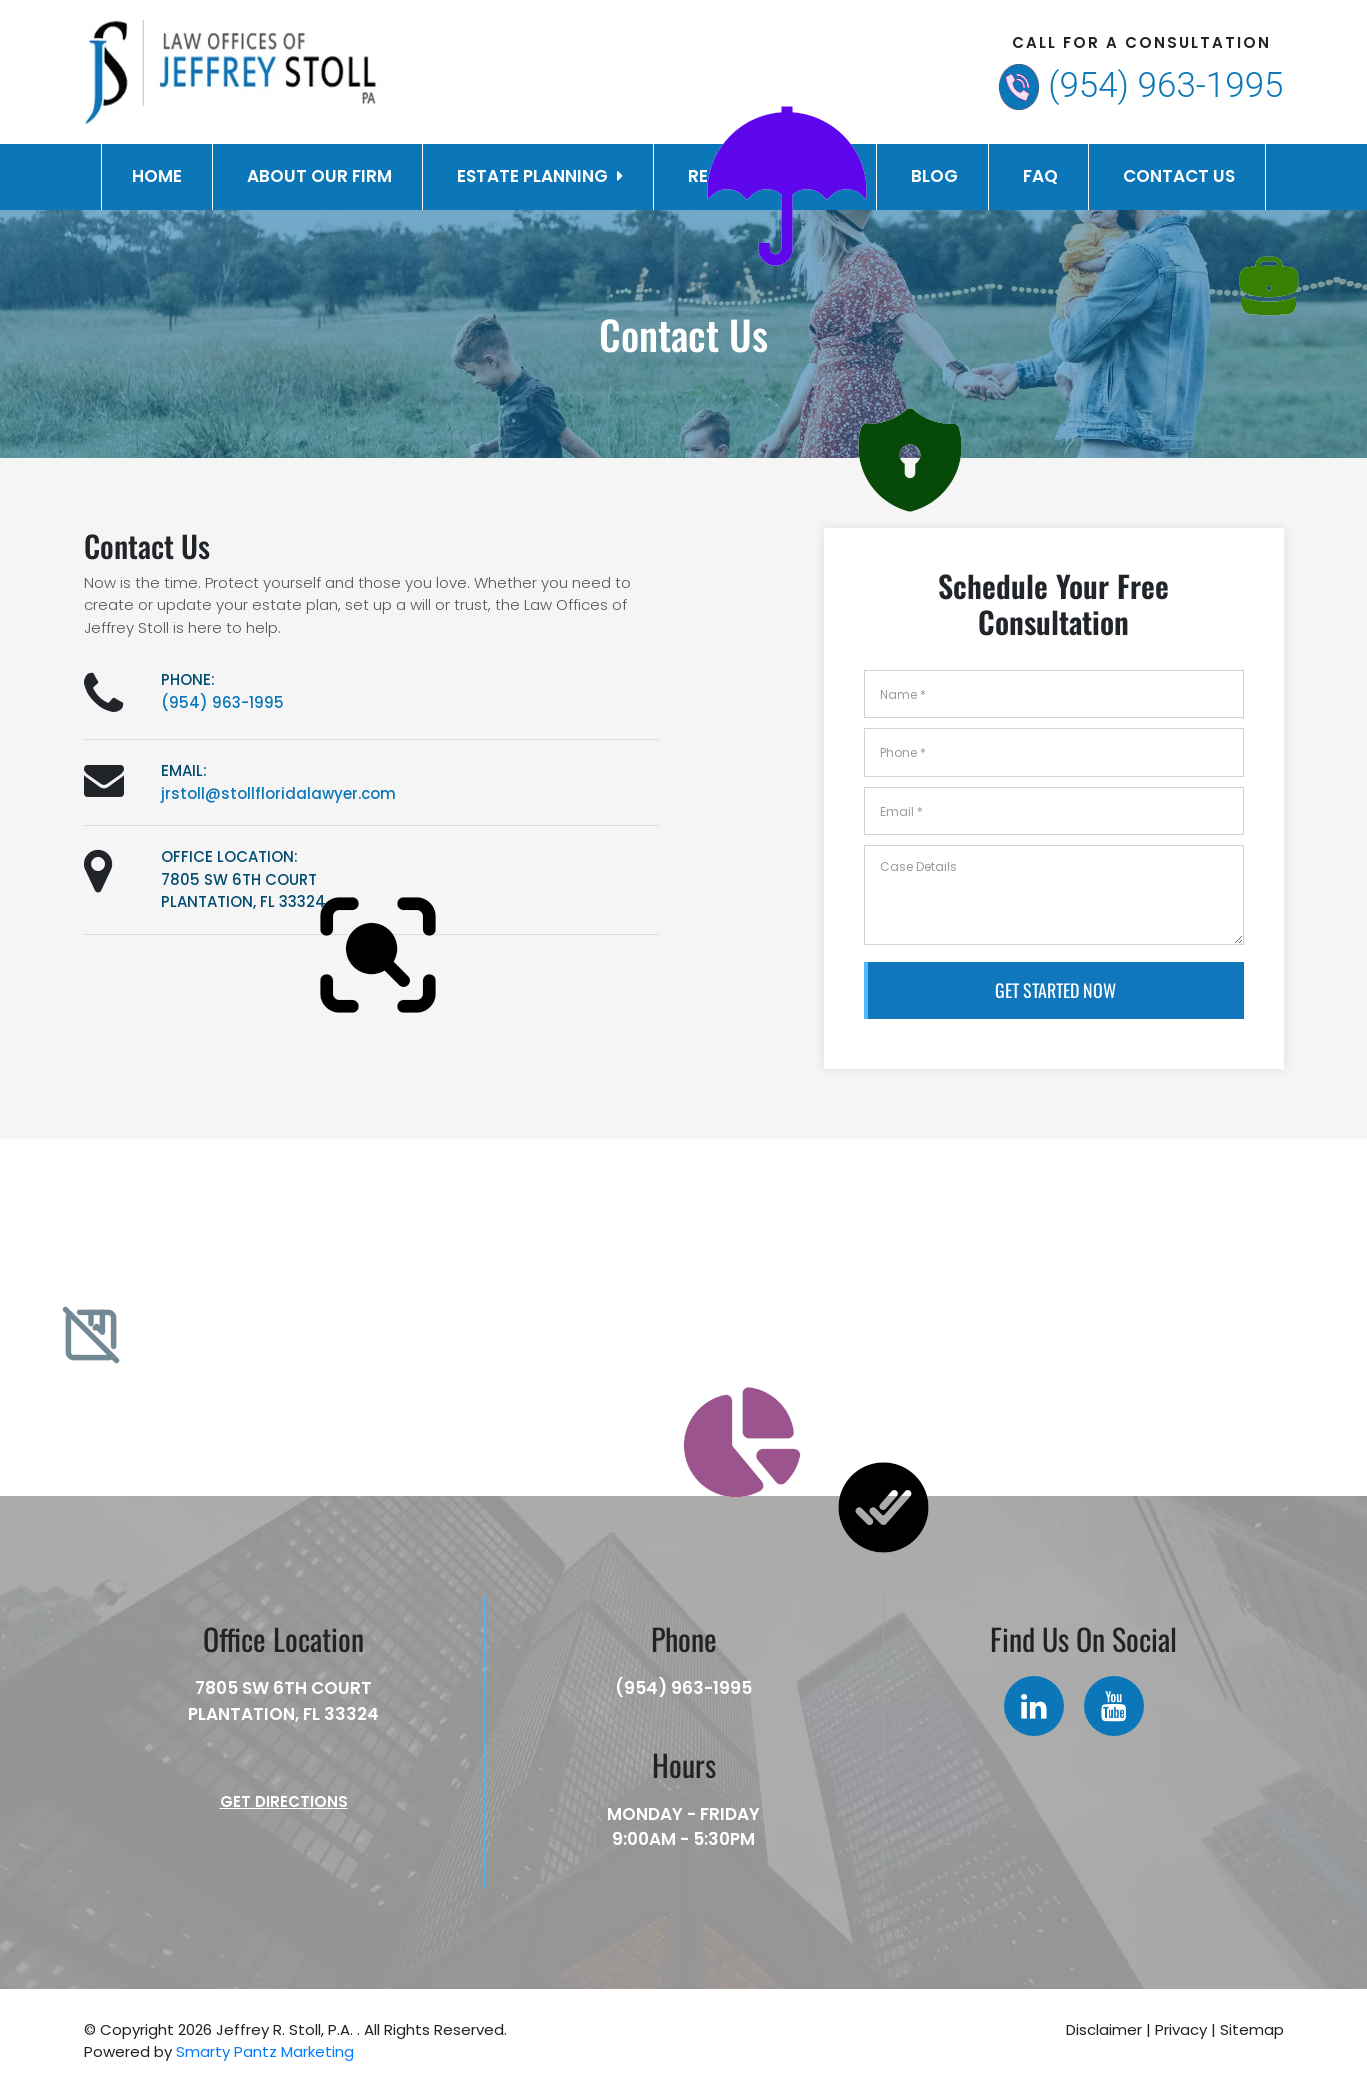 Image resolution: width=1367 pixels, height=2094 pixels. I want to click on view analytics or statistics breakdown, so click(739, 1442).